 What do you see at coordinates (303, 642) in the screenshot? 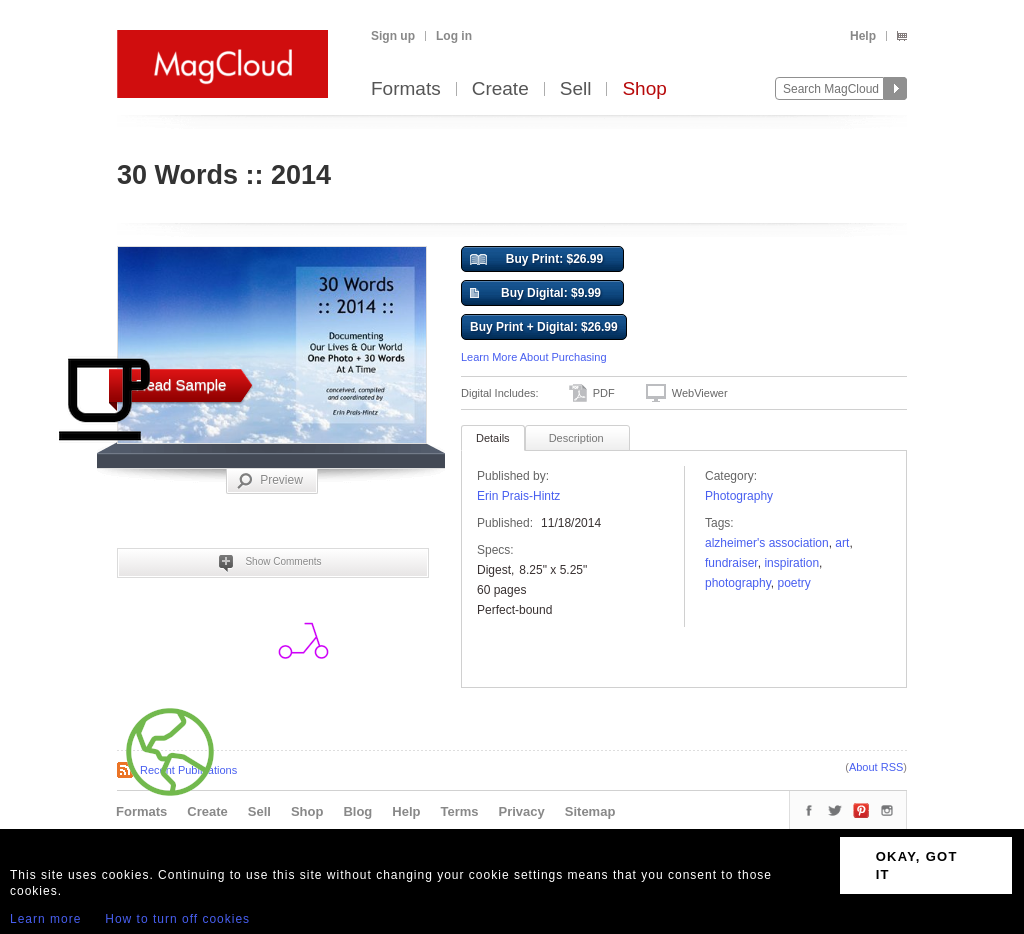
I see `select scooter as transportation mode` at bounding box center [303, 642].